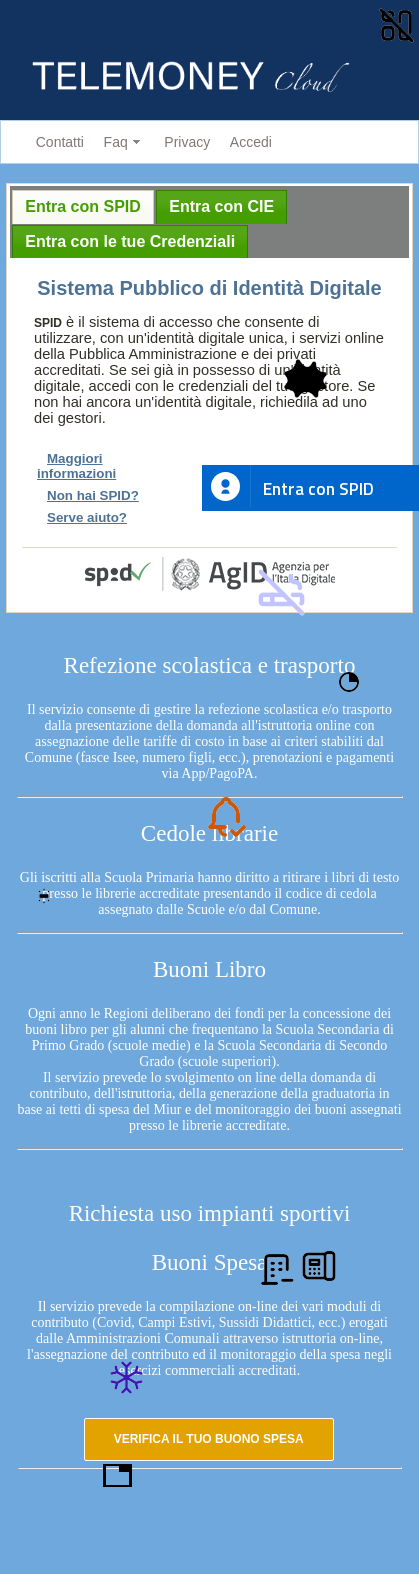  I want to click on remove a building from your list, so click(276, 1269).